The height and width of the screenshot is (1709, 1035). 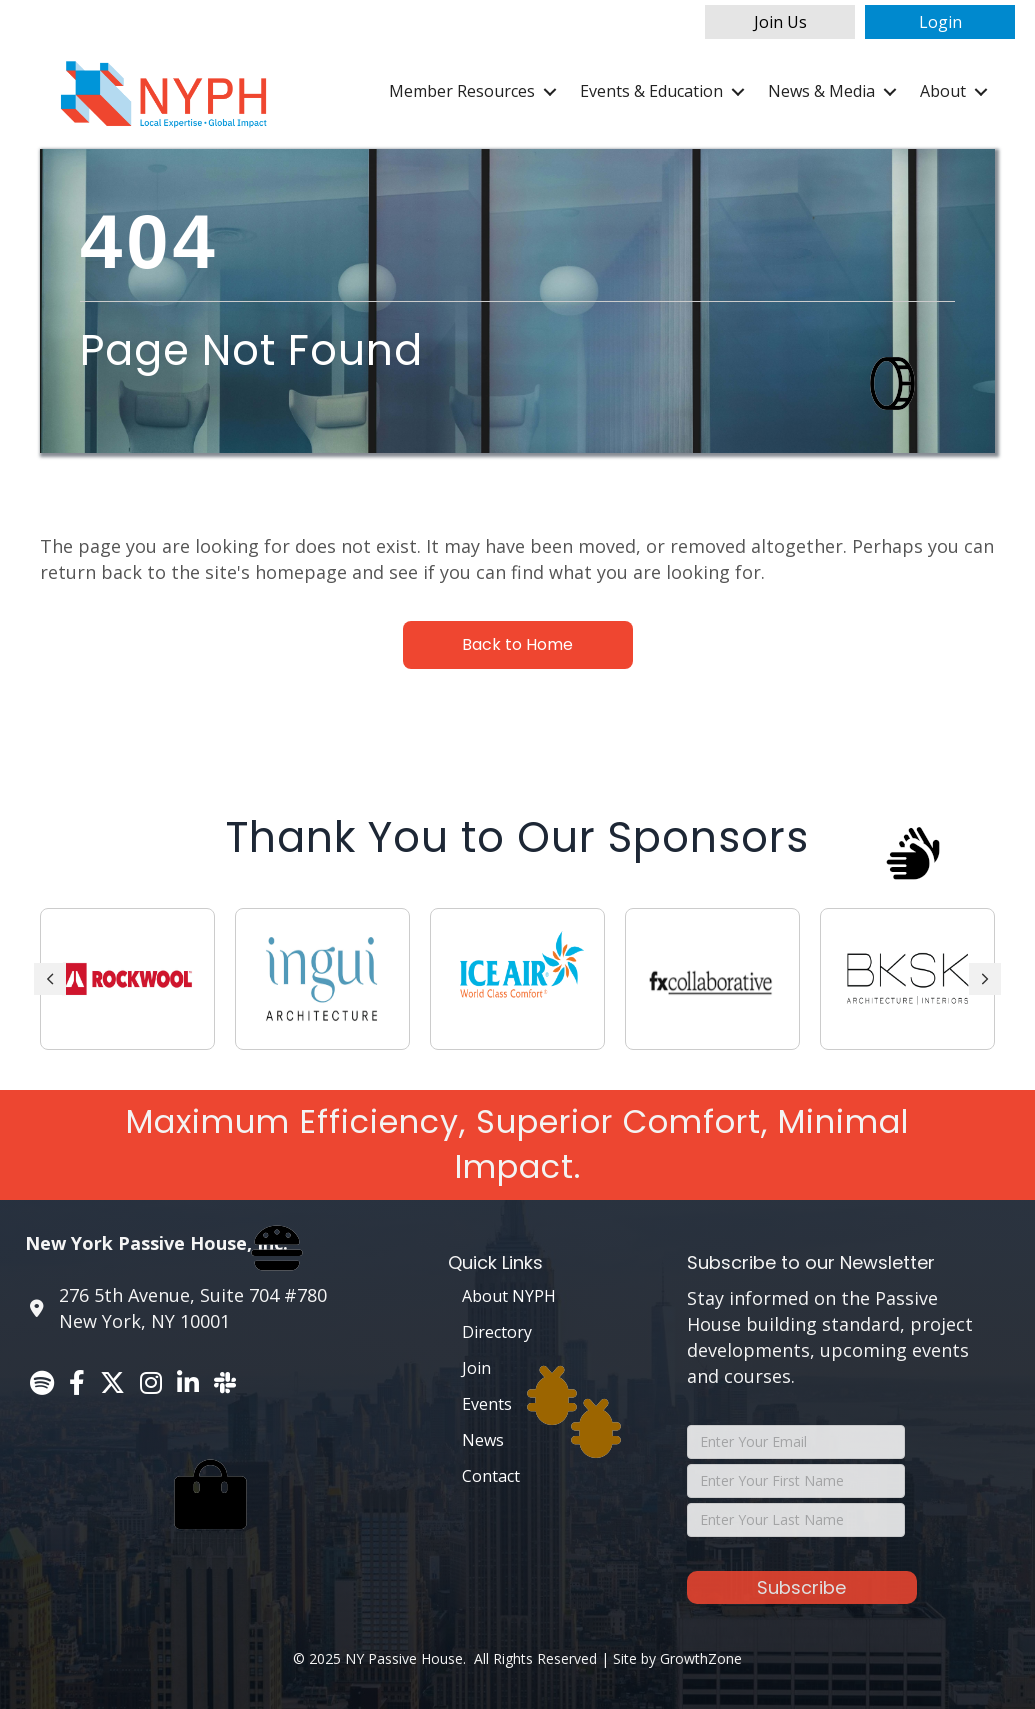 What do you see at coordinates (892, 383) in the screenshot?
I see `view account balance or currency` at bounding box center [892, 383].